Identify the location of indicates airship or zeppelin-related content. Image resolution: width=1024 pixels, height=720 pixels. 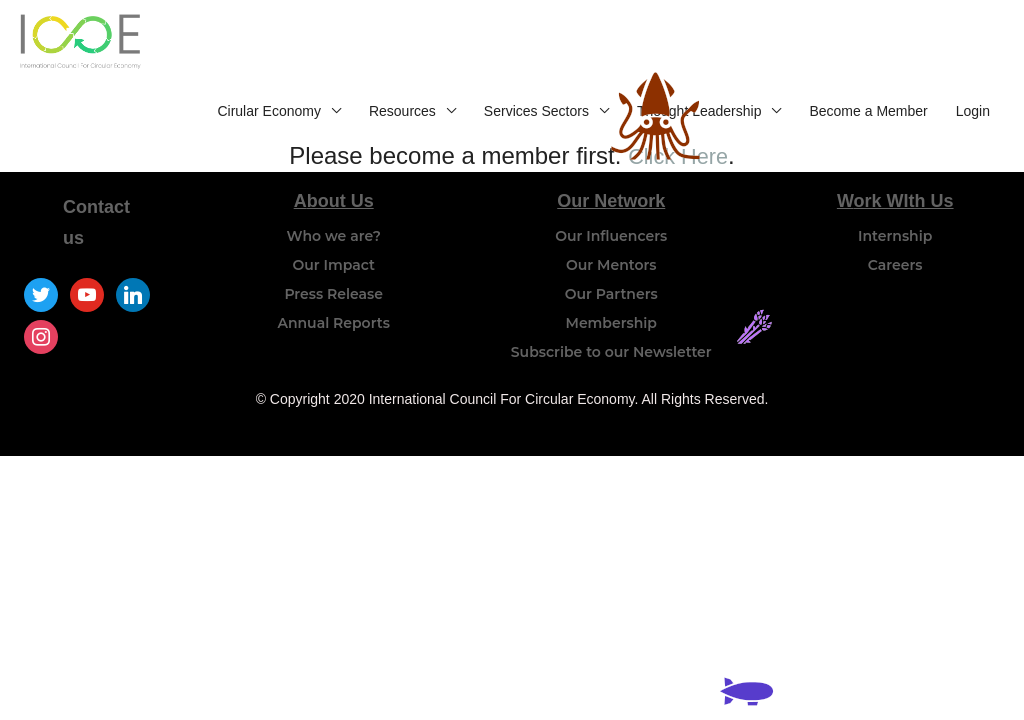
(746, 691).